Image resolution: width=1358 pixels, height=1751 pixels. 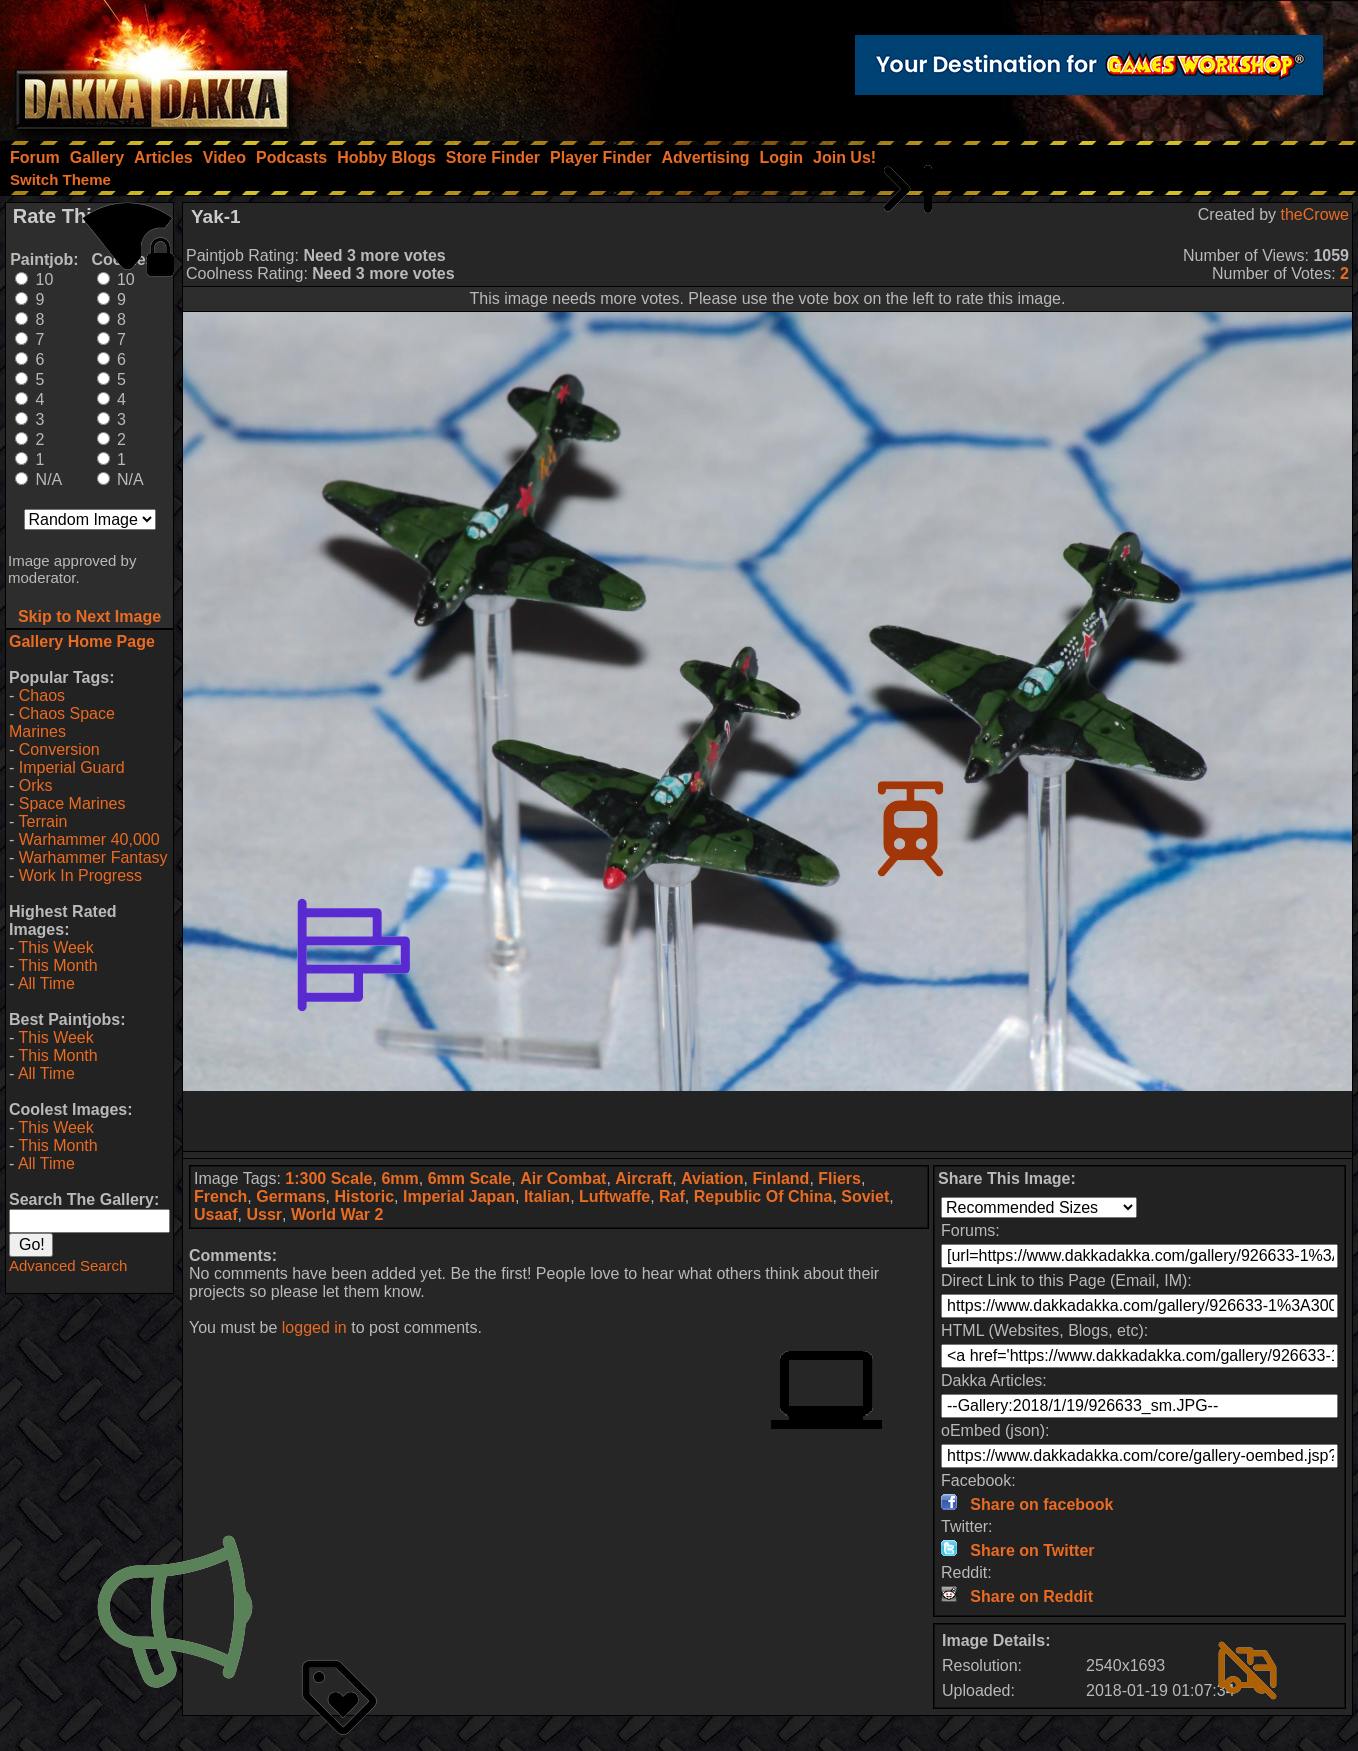 What do you see at coordinates (910, 827) in the screenshot?
I see `access public transit or tram routes` at bounding box center [910, 827].